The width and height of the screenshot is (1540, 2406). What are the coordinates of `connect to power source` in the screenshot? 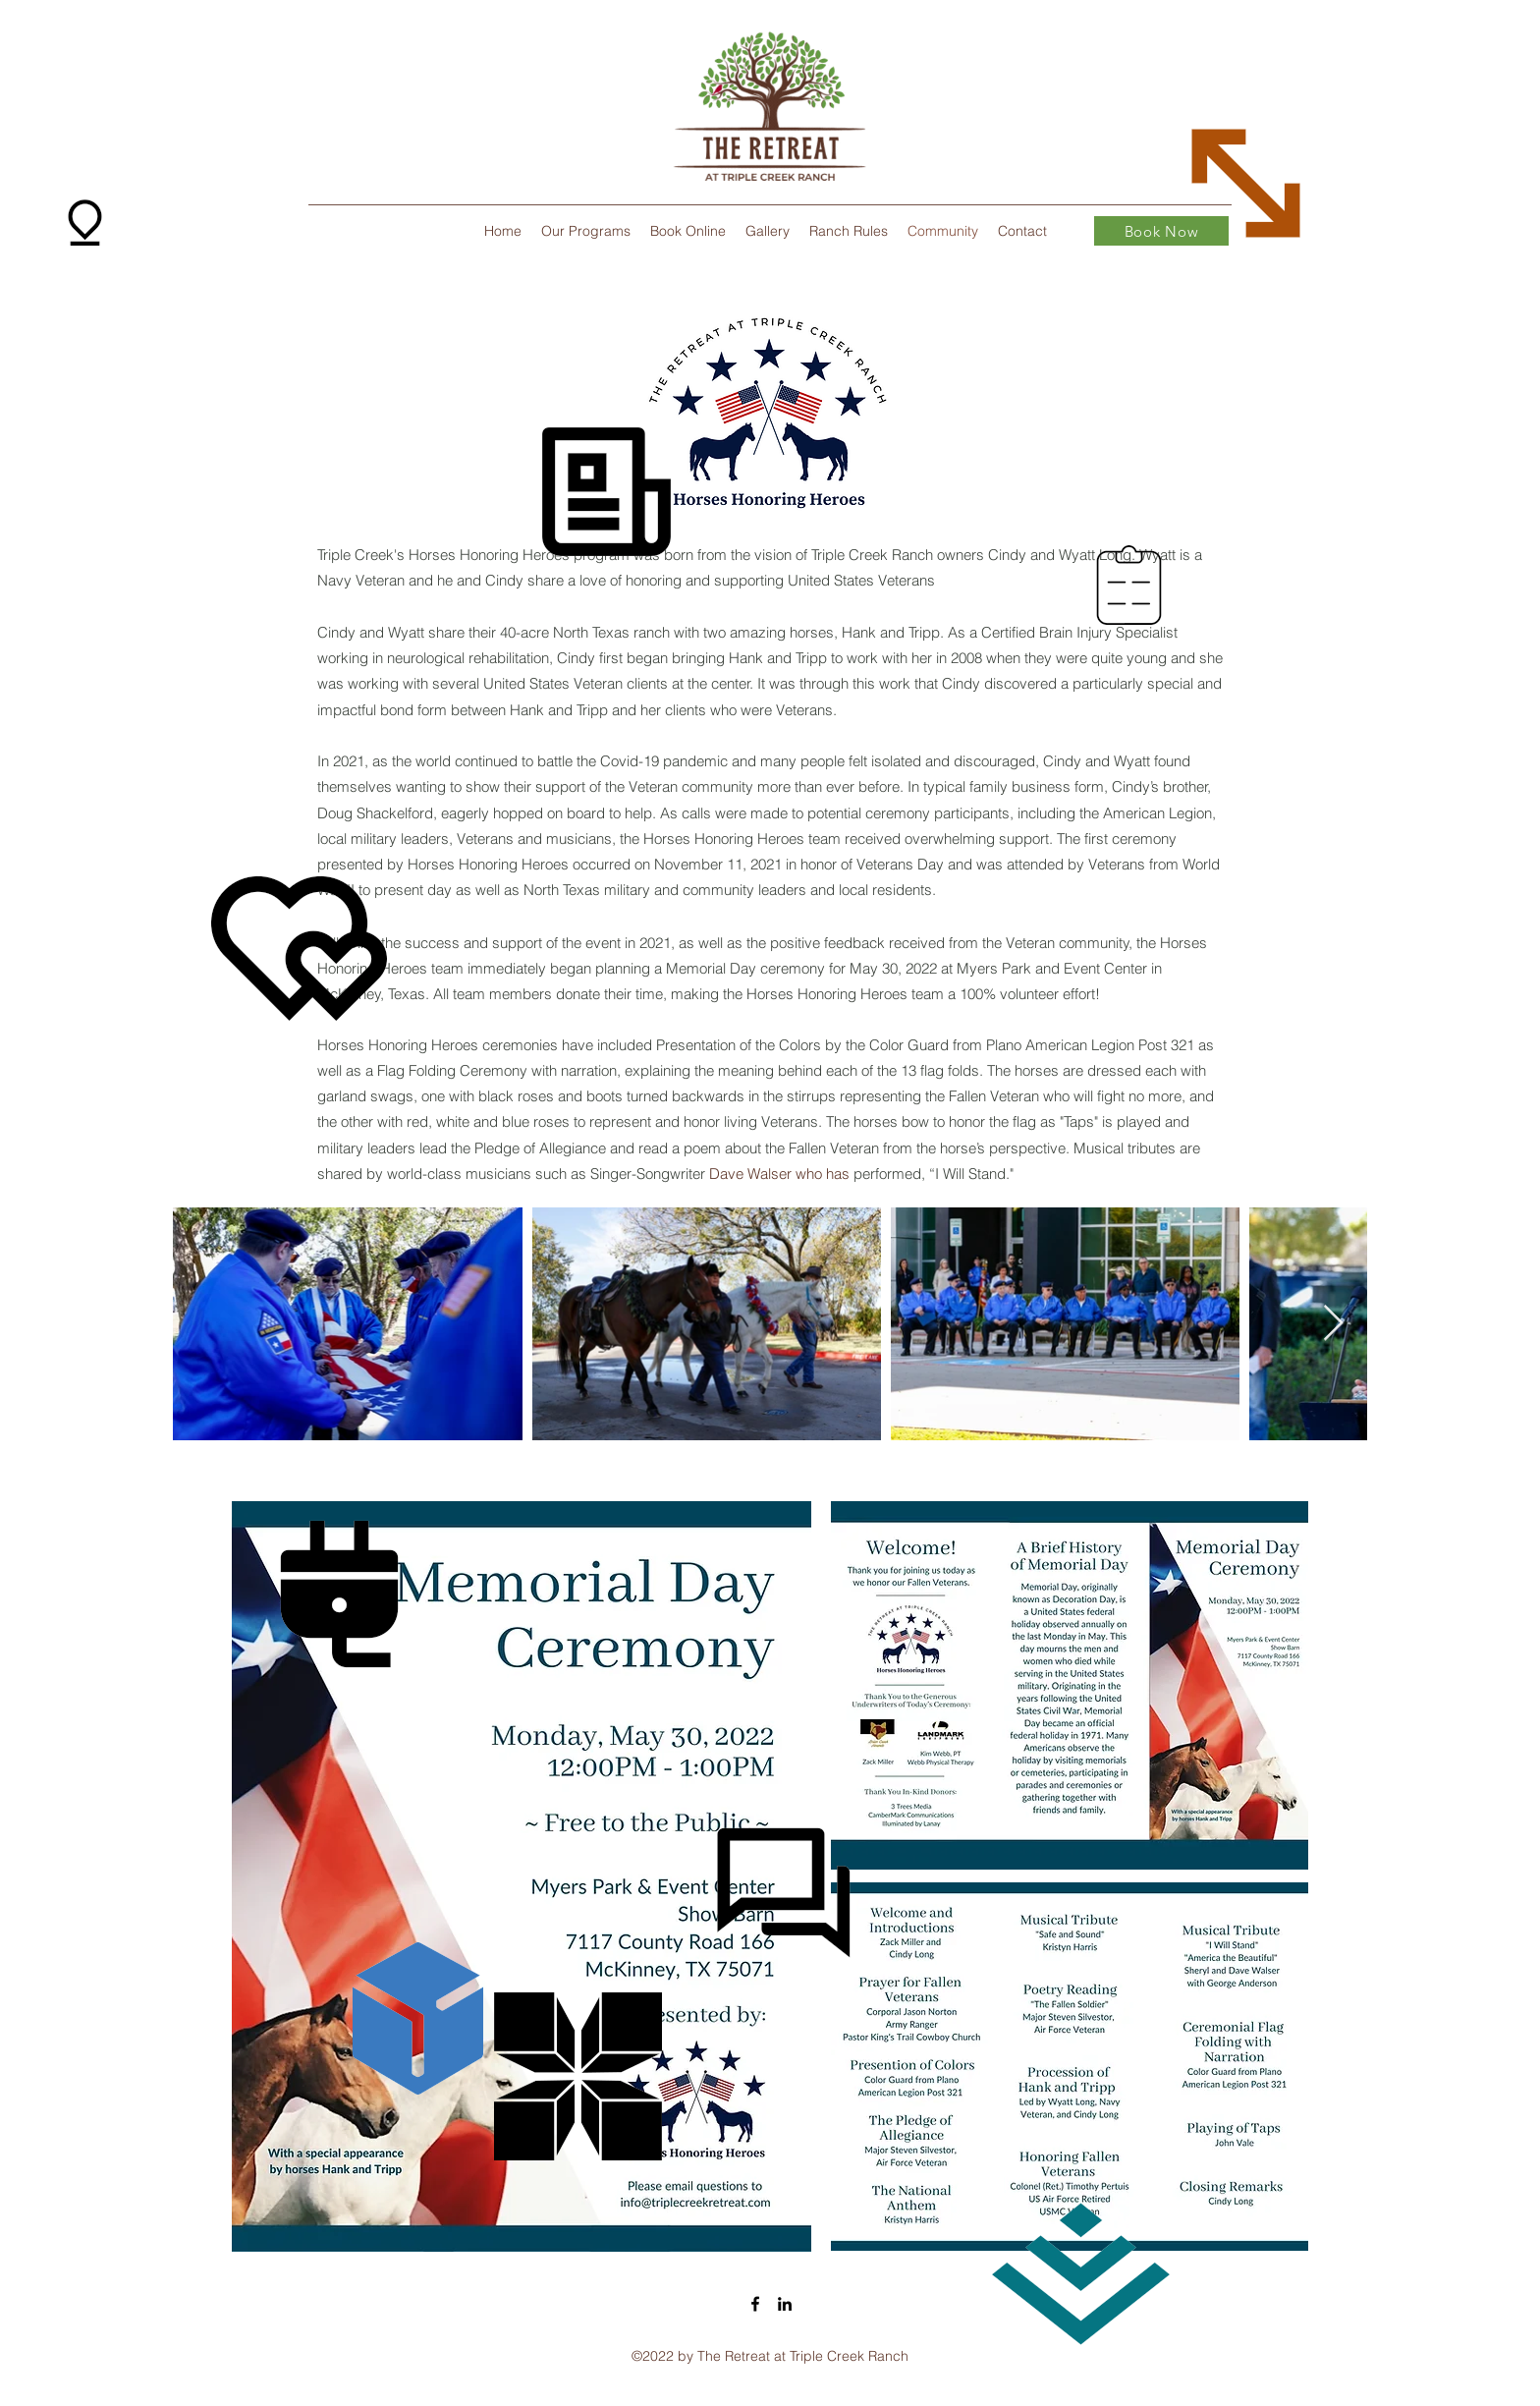 It's located at (339, 1594).